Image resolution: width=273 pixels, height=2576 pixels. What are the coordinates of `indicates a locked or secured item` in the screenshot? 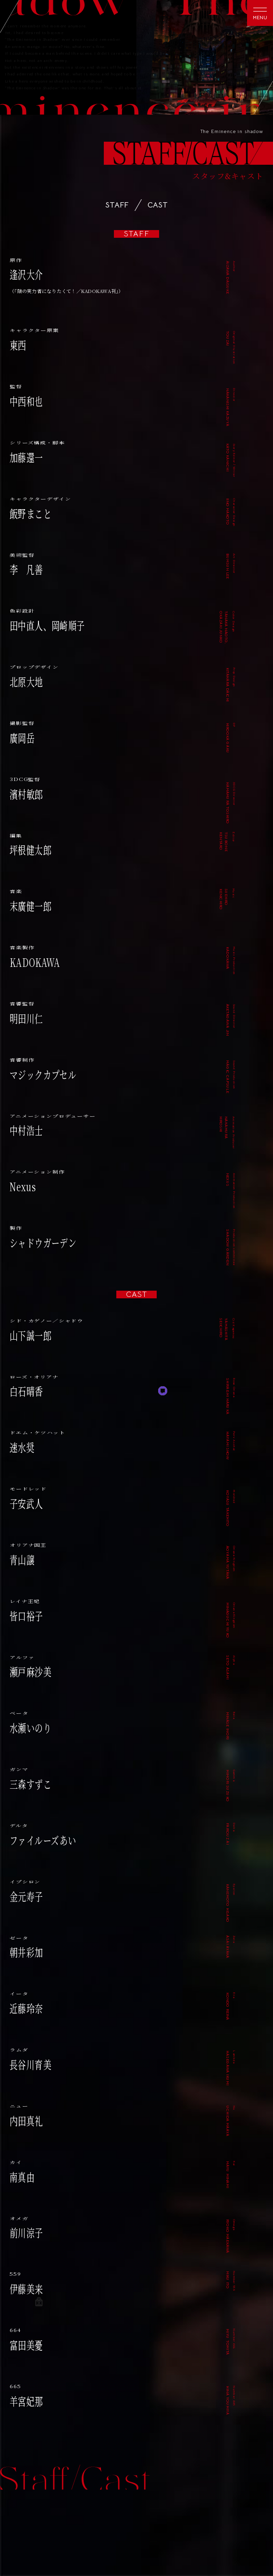 It's located at (39, 2302).